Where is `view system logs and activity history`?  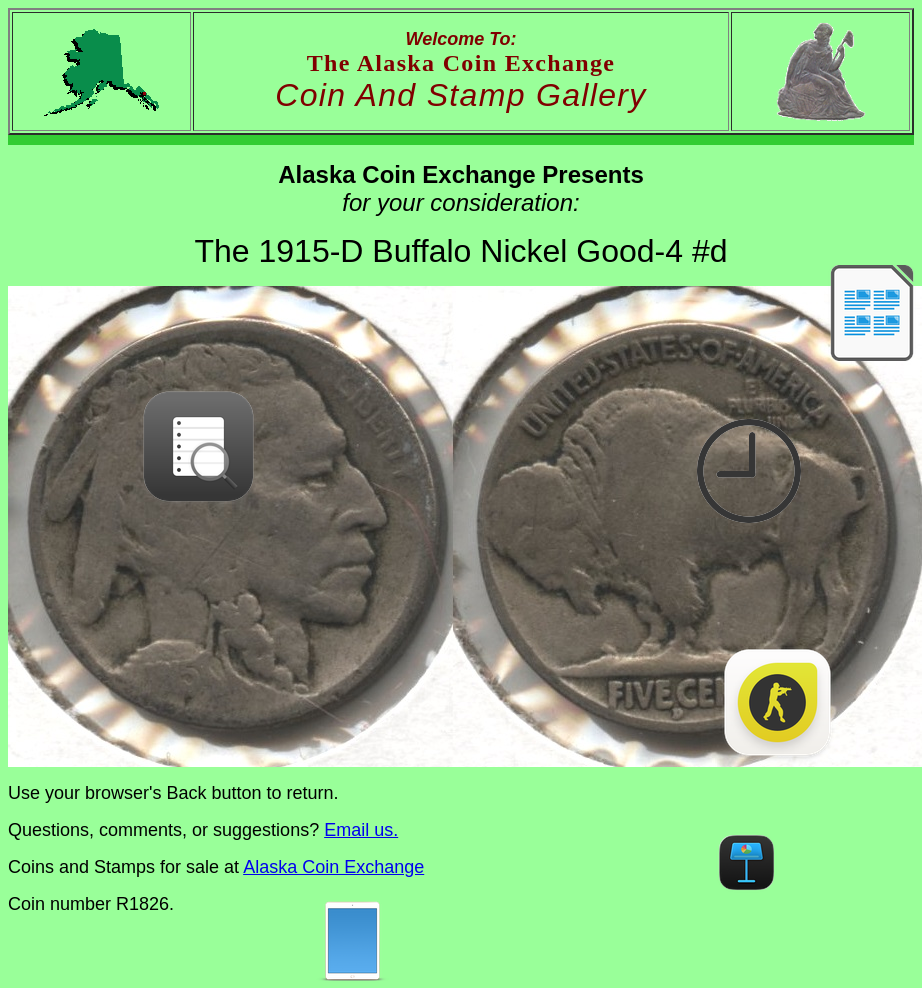 view system logs and activity history is located at coordinates (198, 446).